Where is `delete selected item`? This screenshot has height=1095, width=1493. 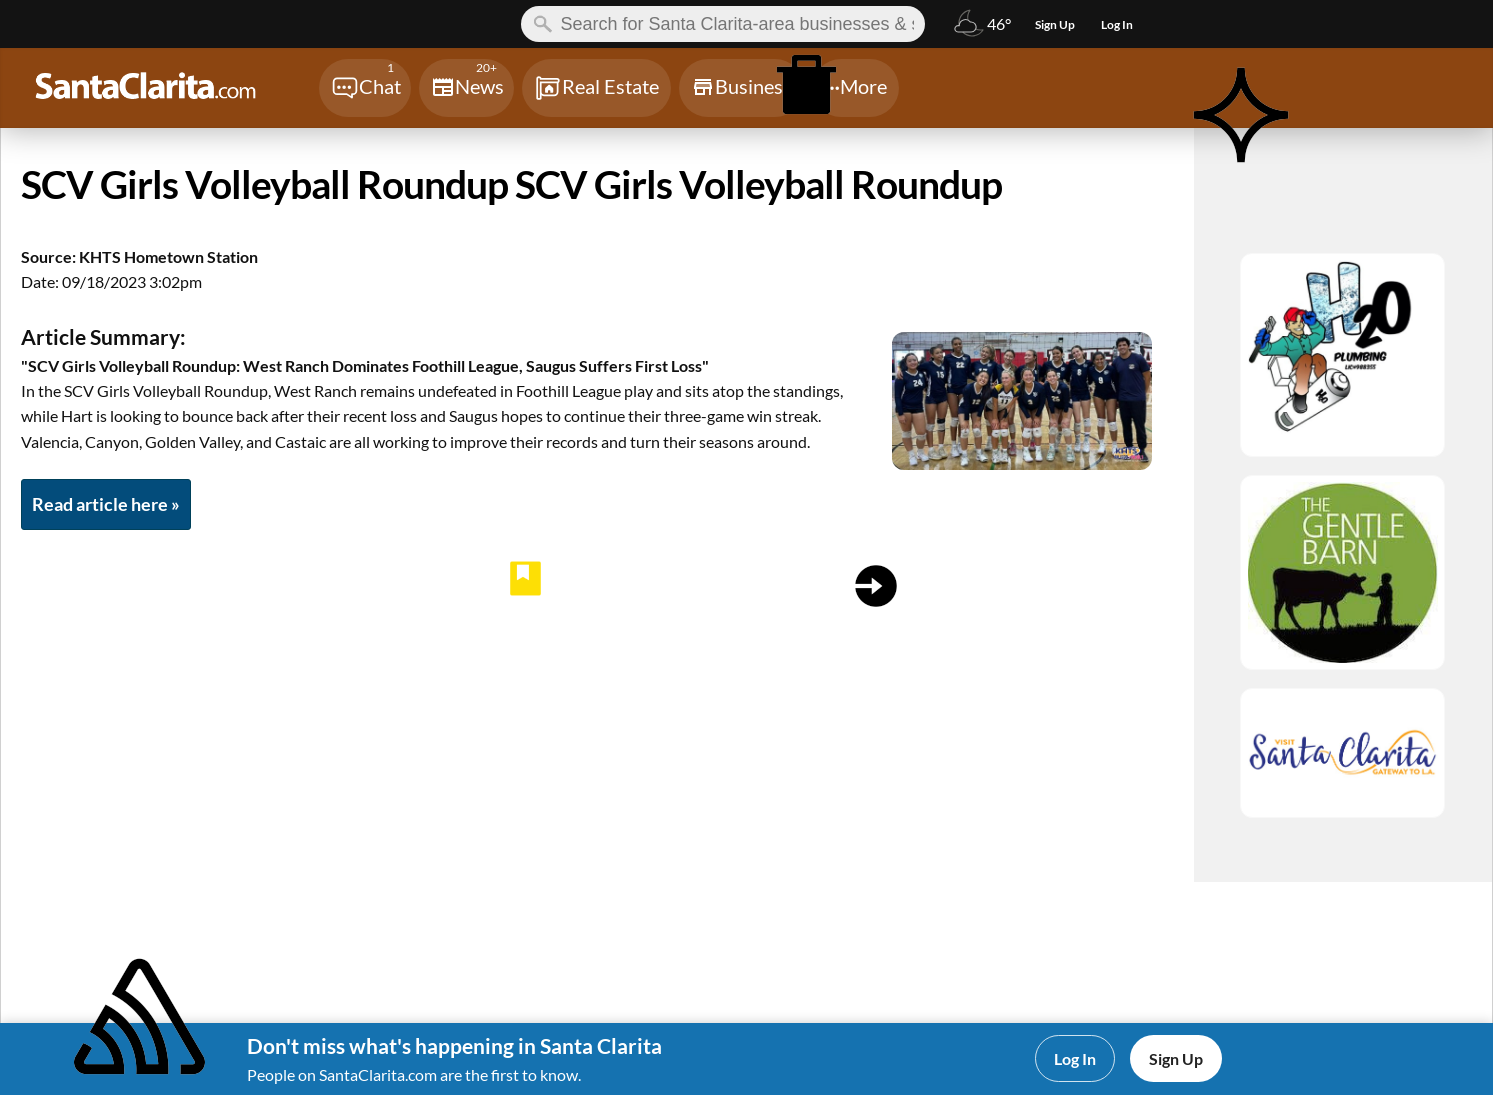 delete selected item is located at coordinates (806, 84).